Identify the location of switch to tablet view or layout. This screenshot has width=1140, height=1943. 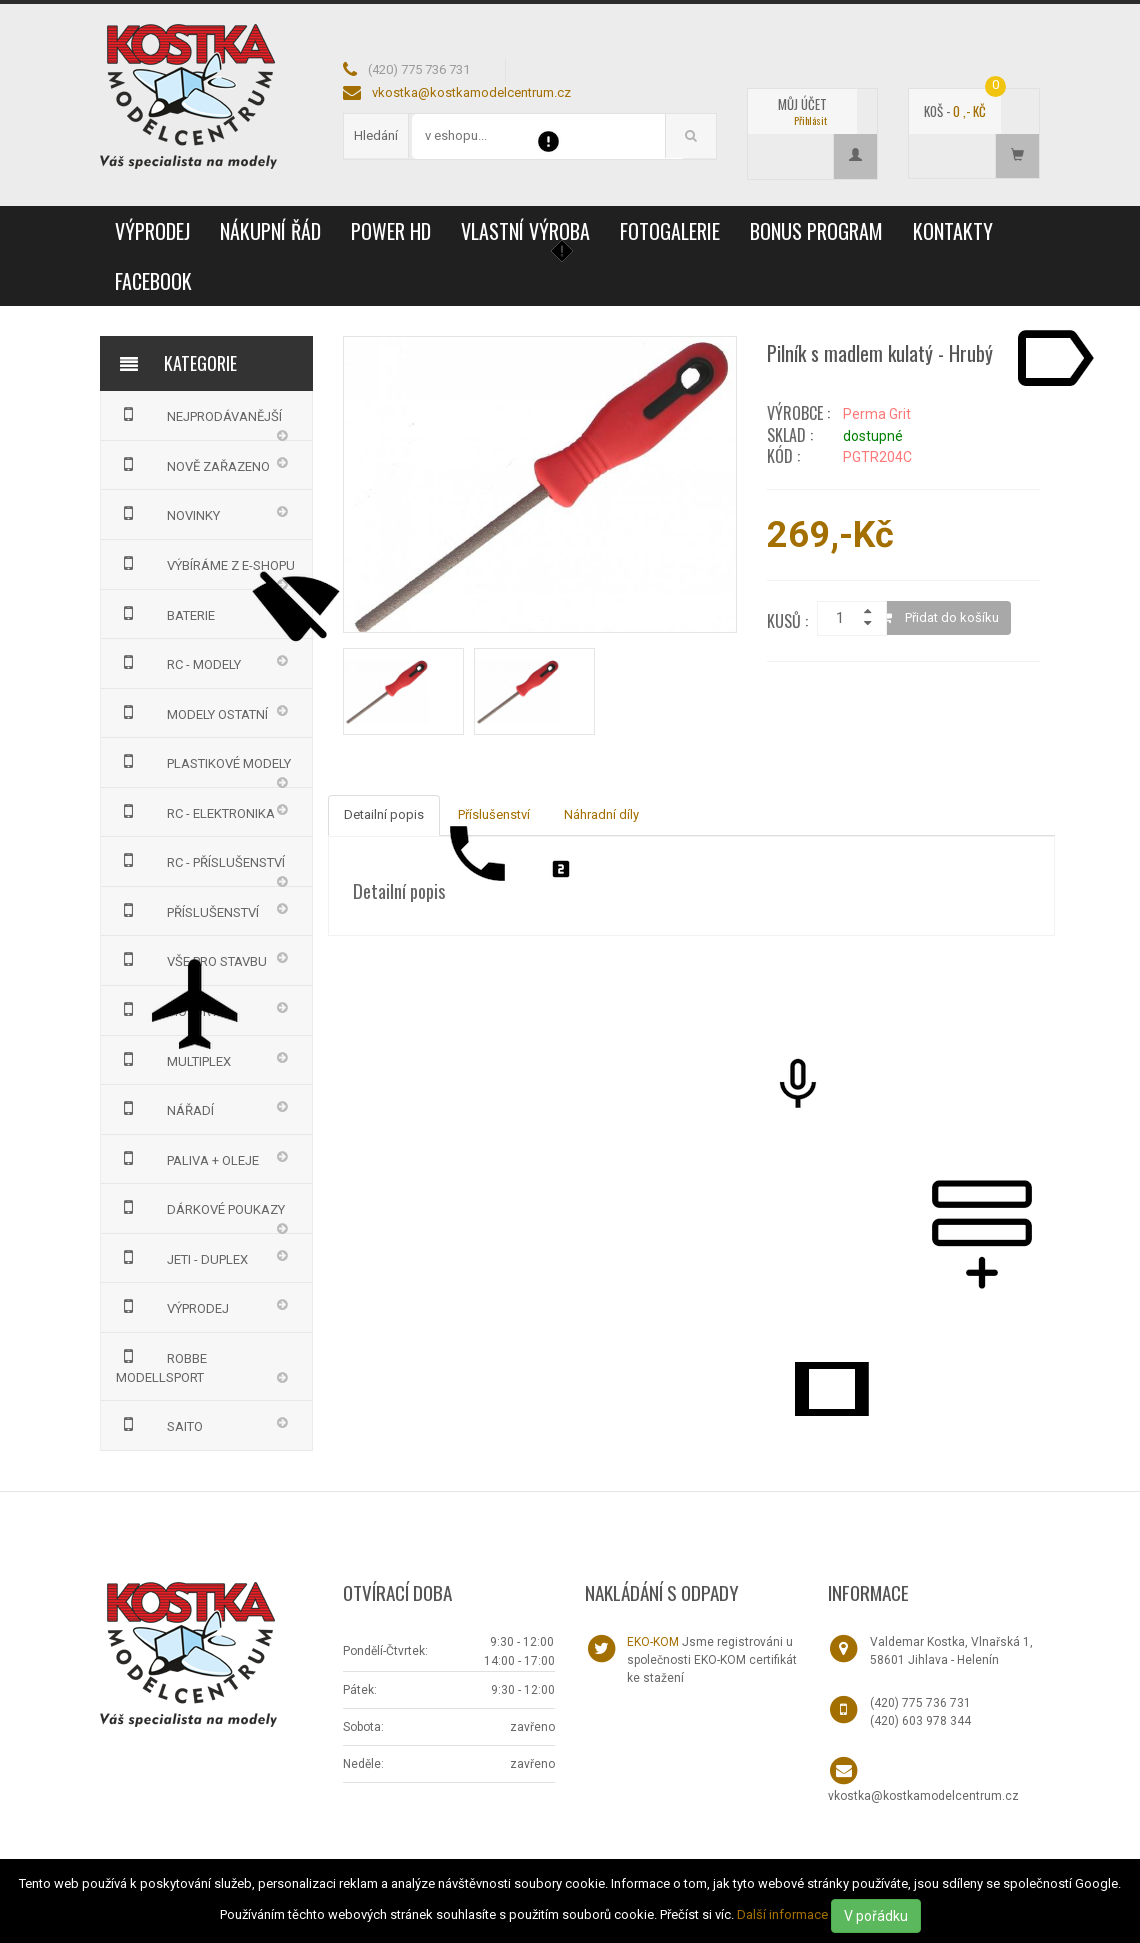
(832, 1389).